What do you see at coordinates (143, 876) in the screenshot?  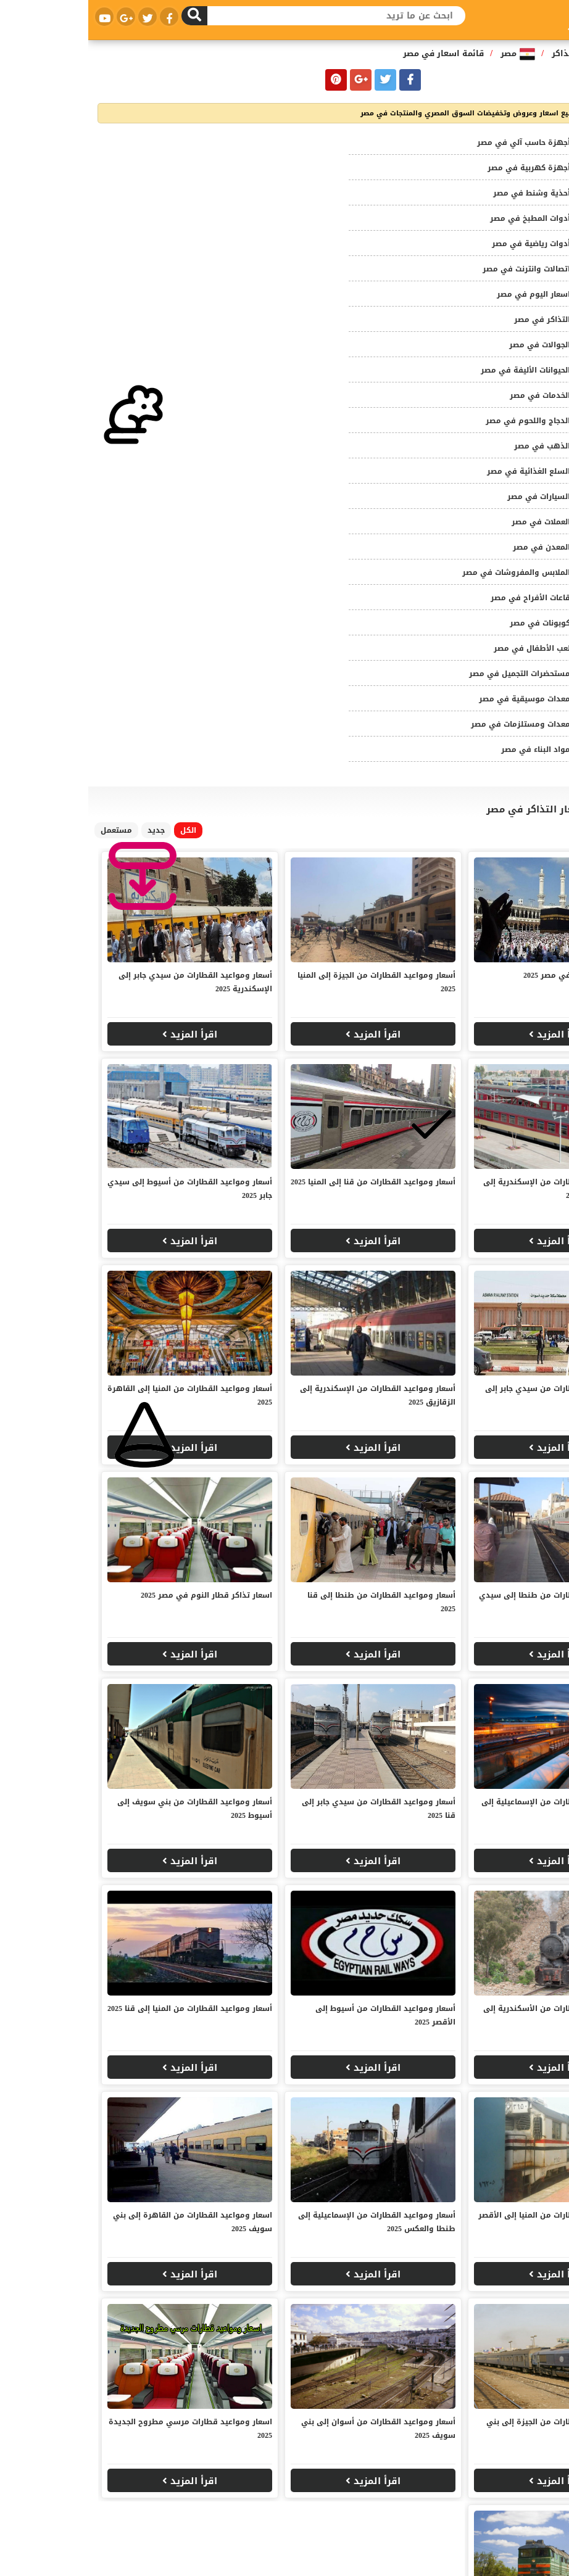 I see `move element to bottom of layout` at bounding box center [143, 876].